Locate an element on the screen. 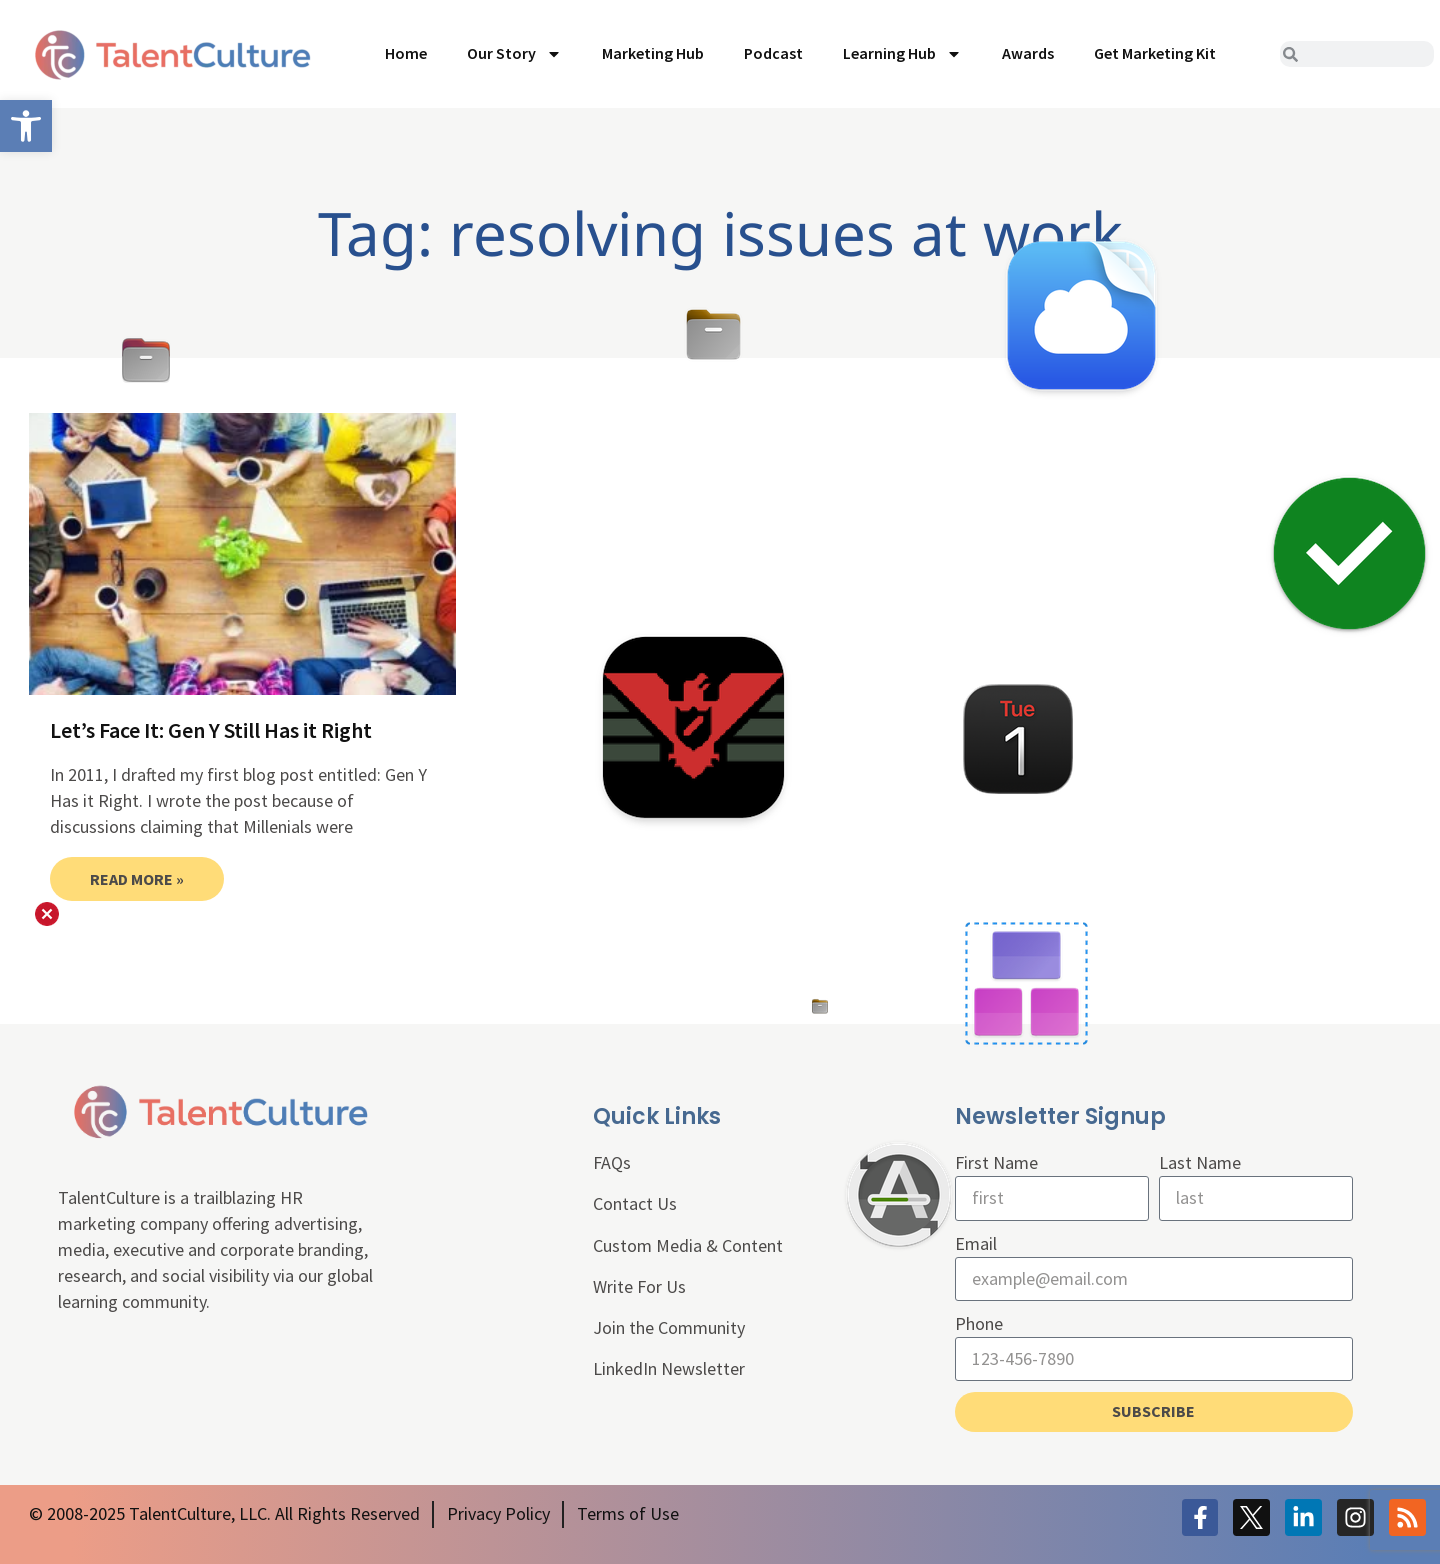  open the calendar app is located at coordinates (1018, 739).